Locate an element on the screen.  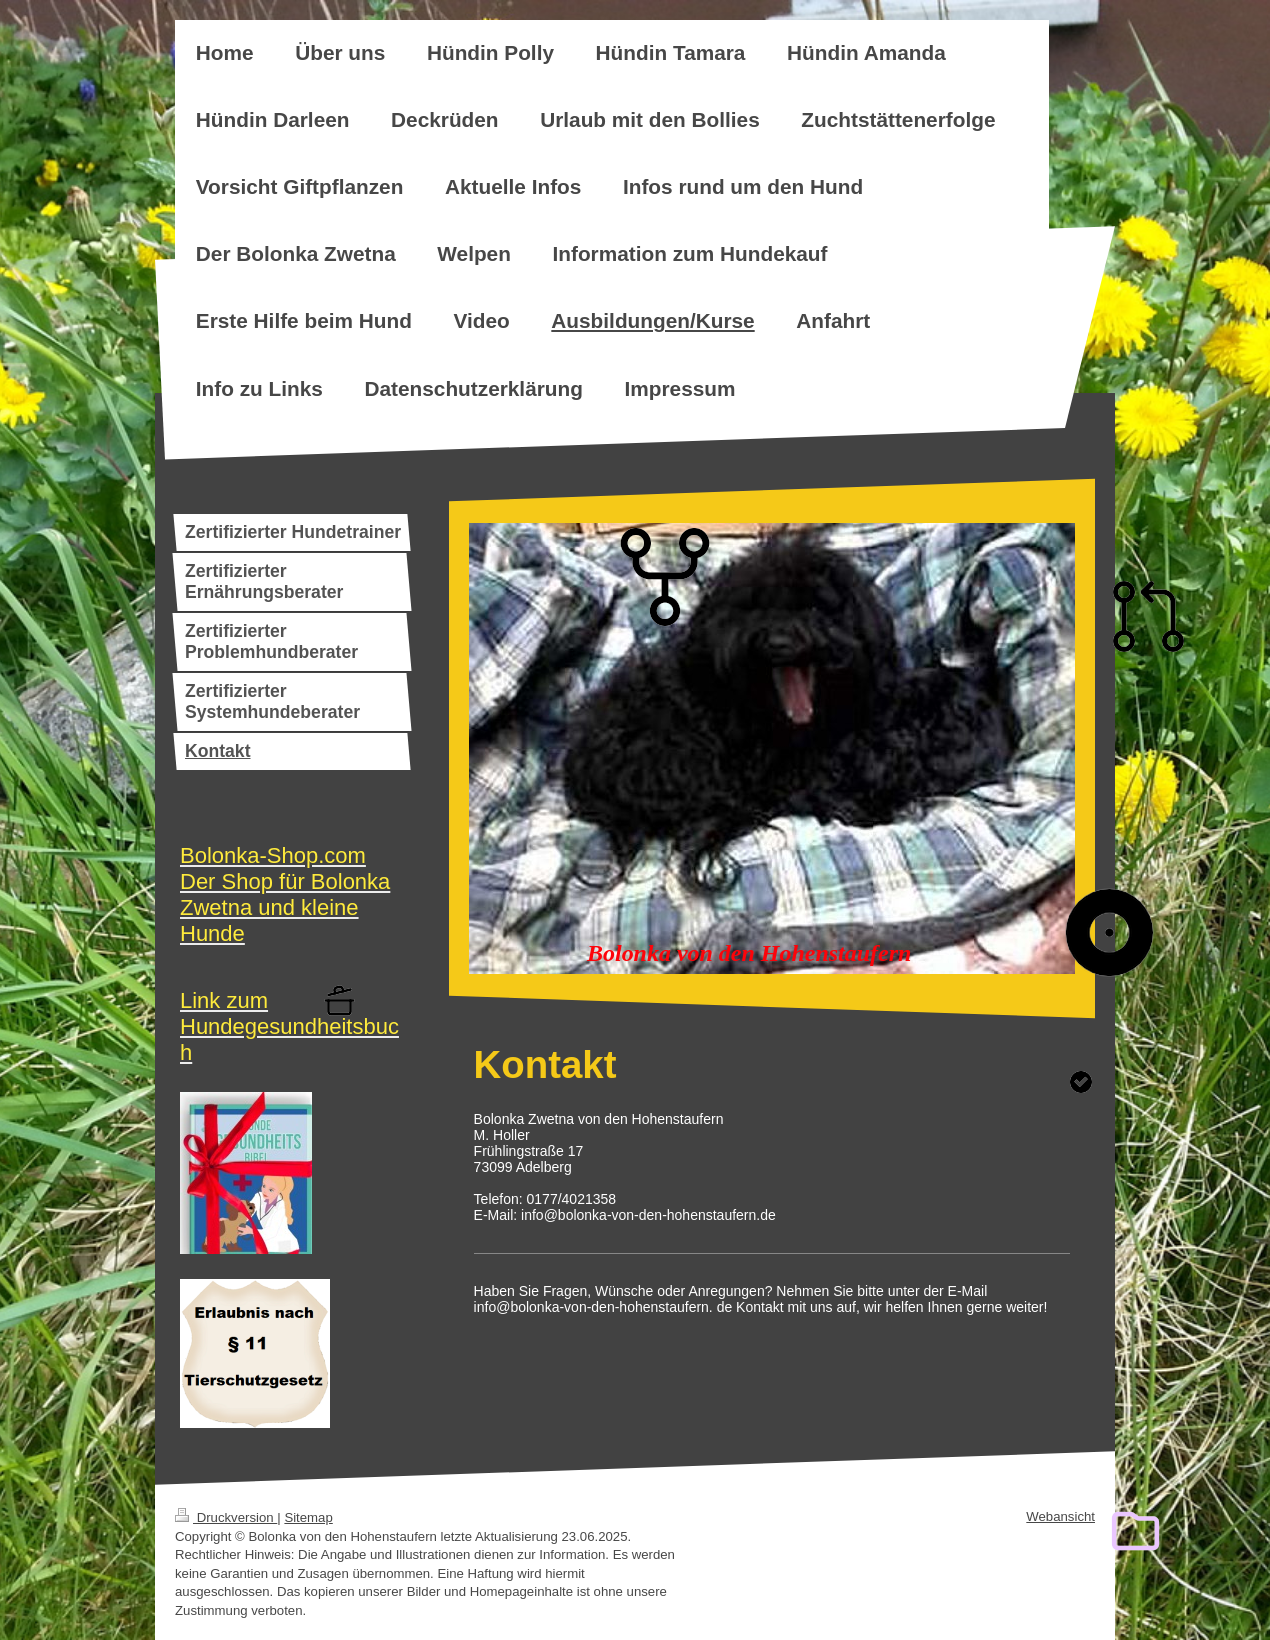
create a new pull request is located at coordinates (1148, 616).